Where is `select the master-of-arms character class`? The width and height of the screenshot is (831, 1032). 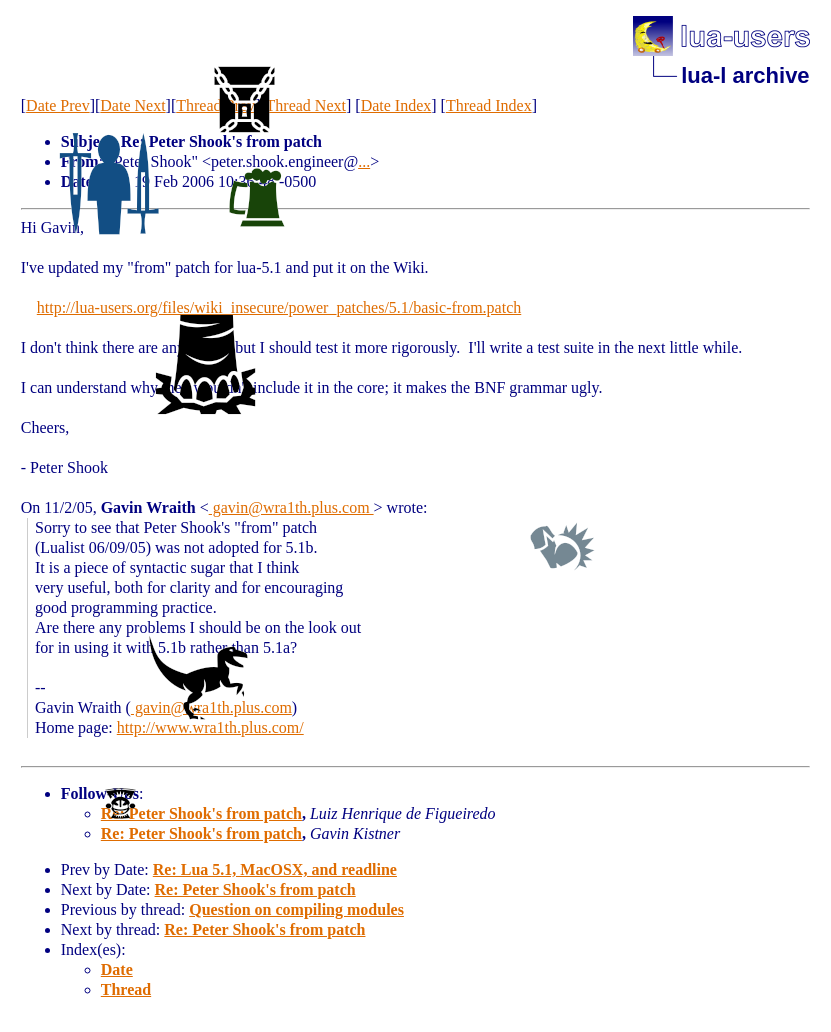
select the master-of-arms character class is located at coordinates (108, 184).